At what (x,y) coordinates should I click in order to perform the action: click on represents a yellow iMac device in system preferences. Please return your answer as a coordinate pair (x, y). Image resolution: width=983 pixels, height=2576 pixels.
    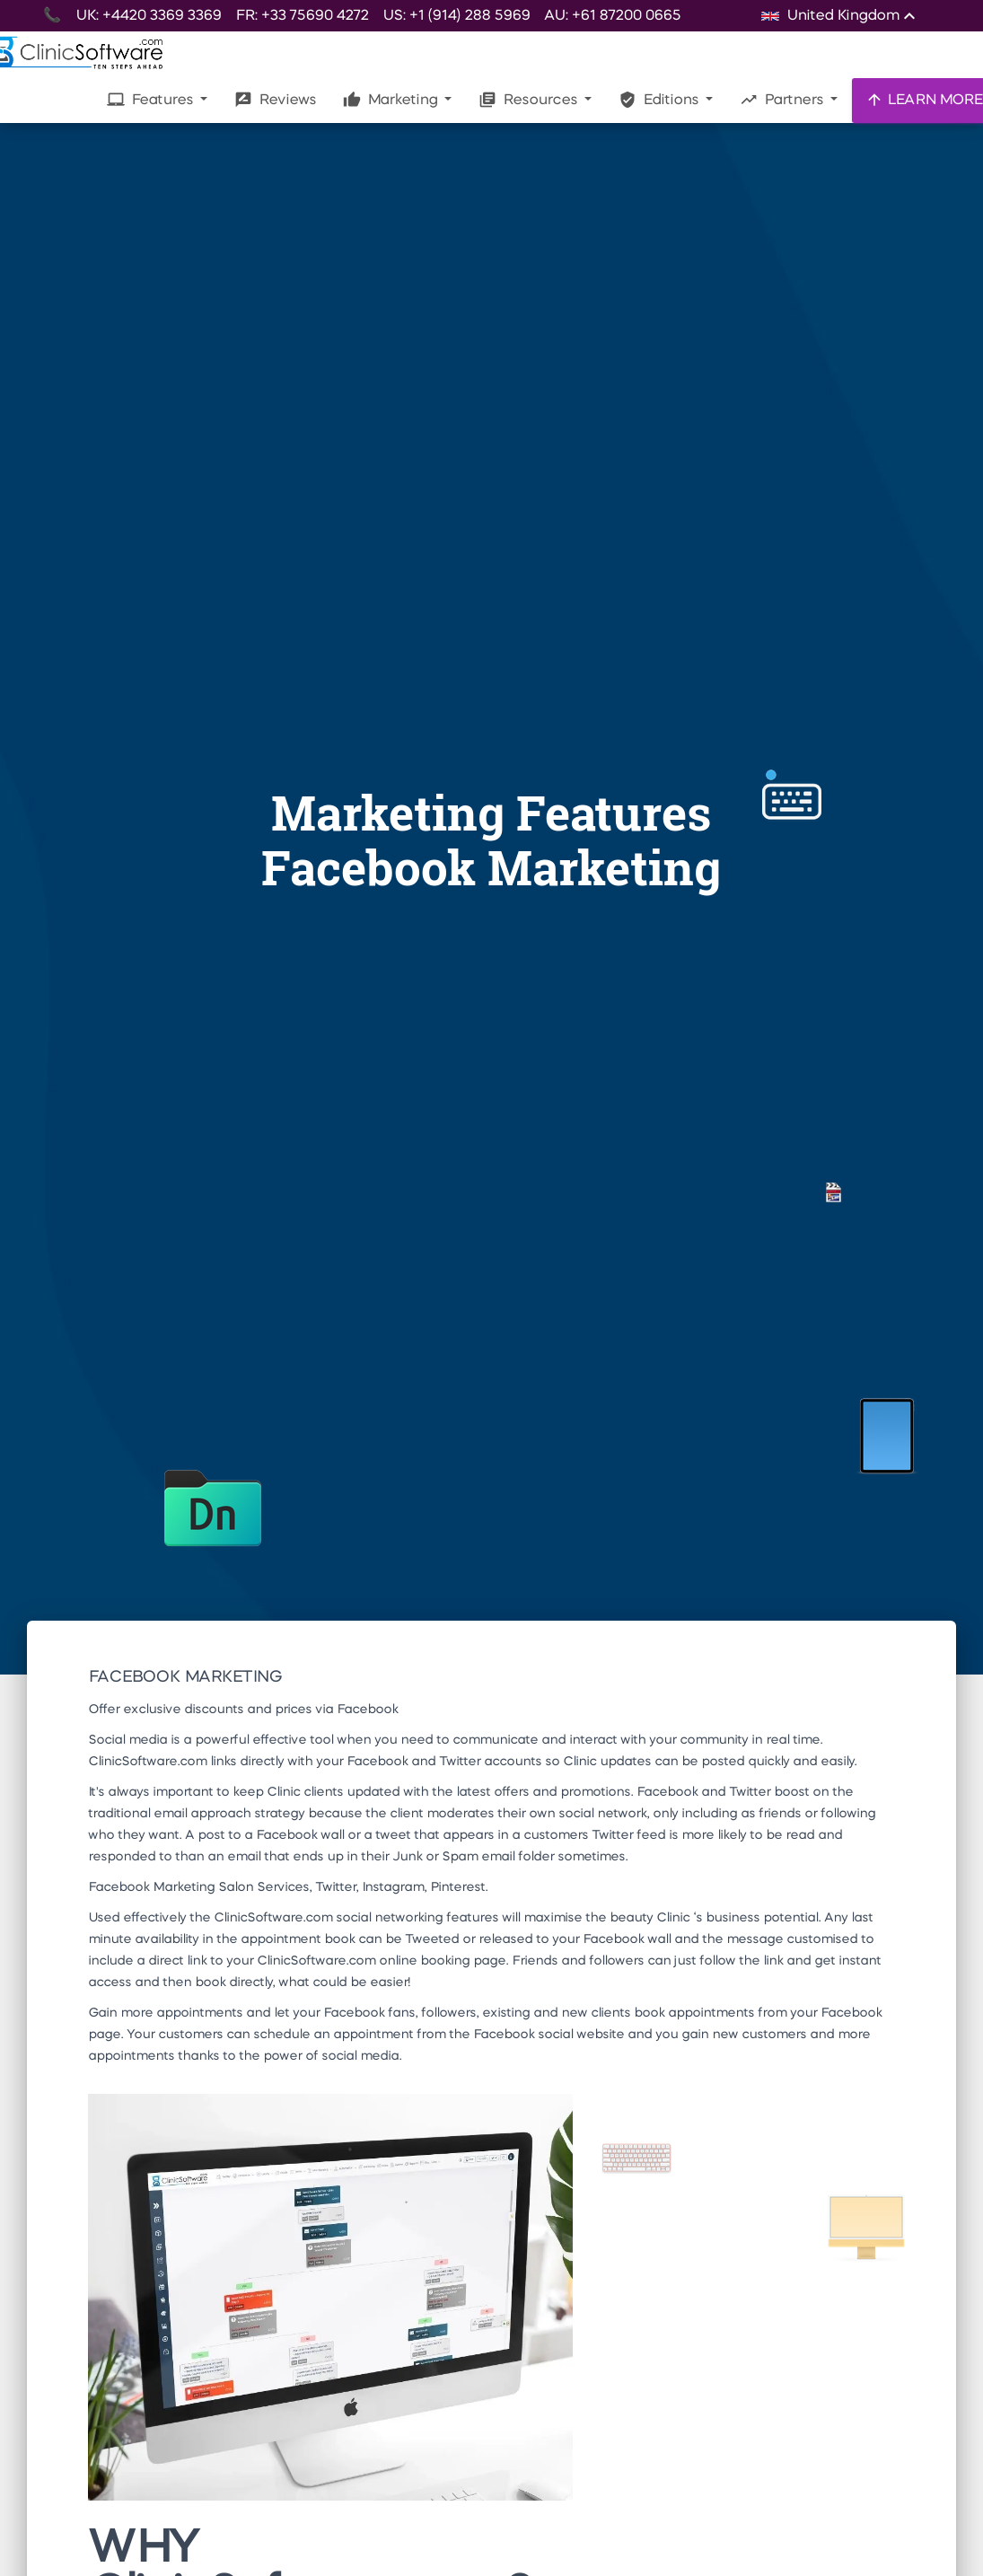
    Looking at the image, I should click on (866, 2226).